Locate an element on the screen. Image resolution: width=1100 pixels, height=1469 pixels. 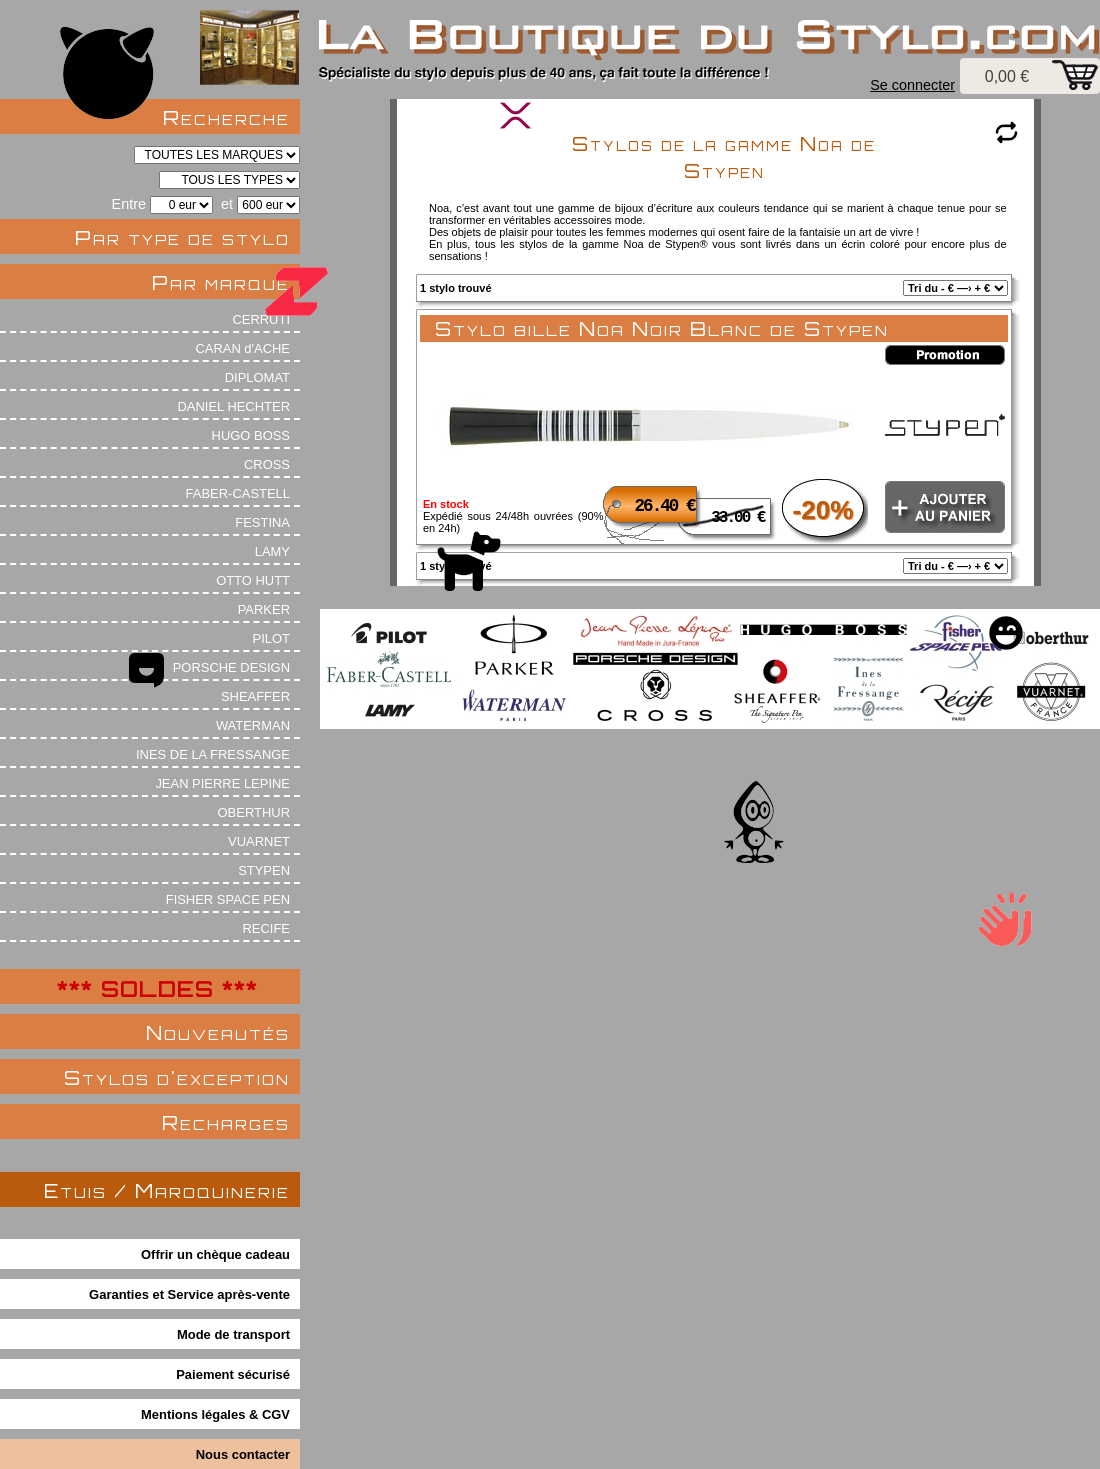
add a fun or playful reaction to a message is located at coordinates (1006, 633).